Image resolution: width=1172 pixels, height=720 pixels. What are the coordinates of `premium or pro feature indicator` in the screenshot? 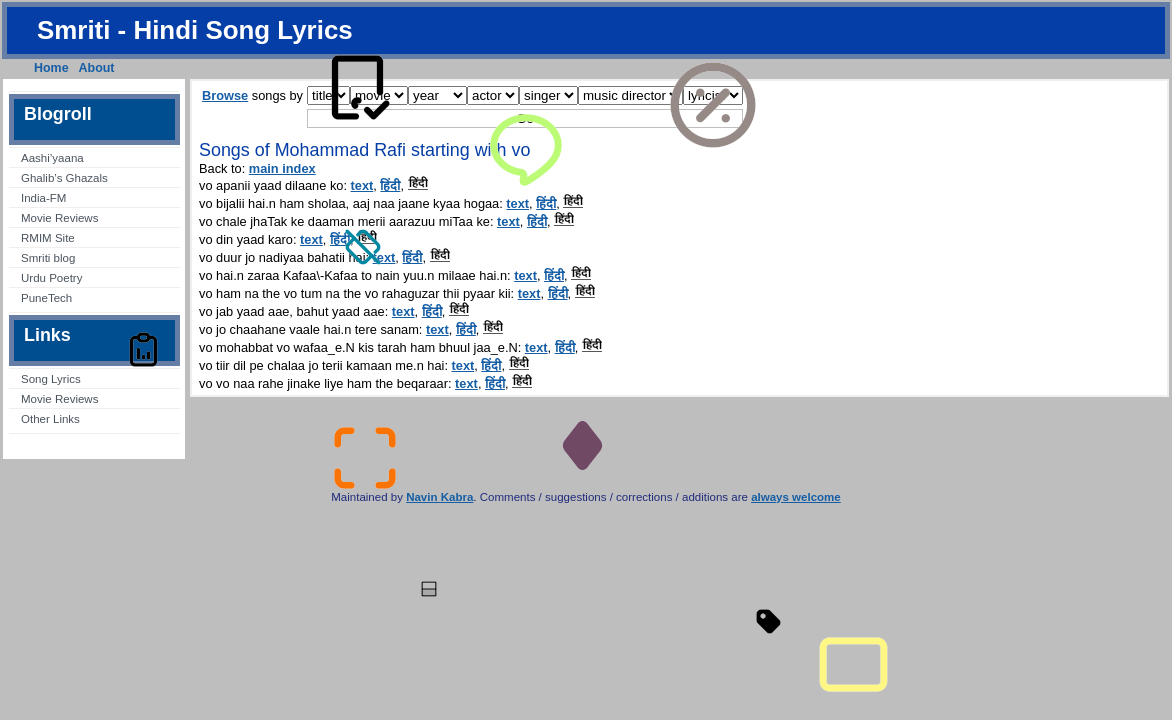 It's located at (582, 445).